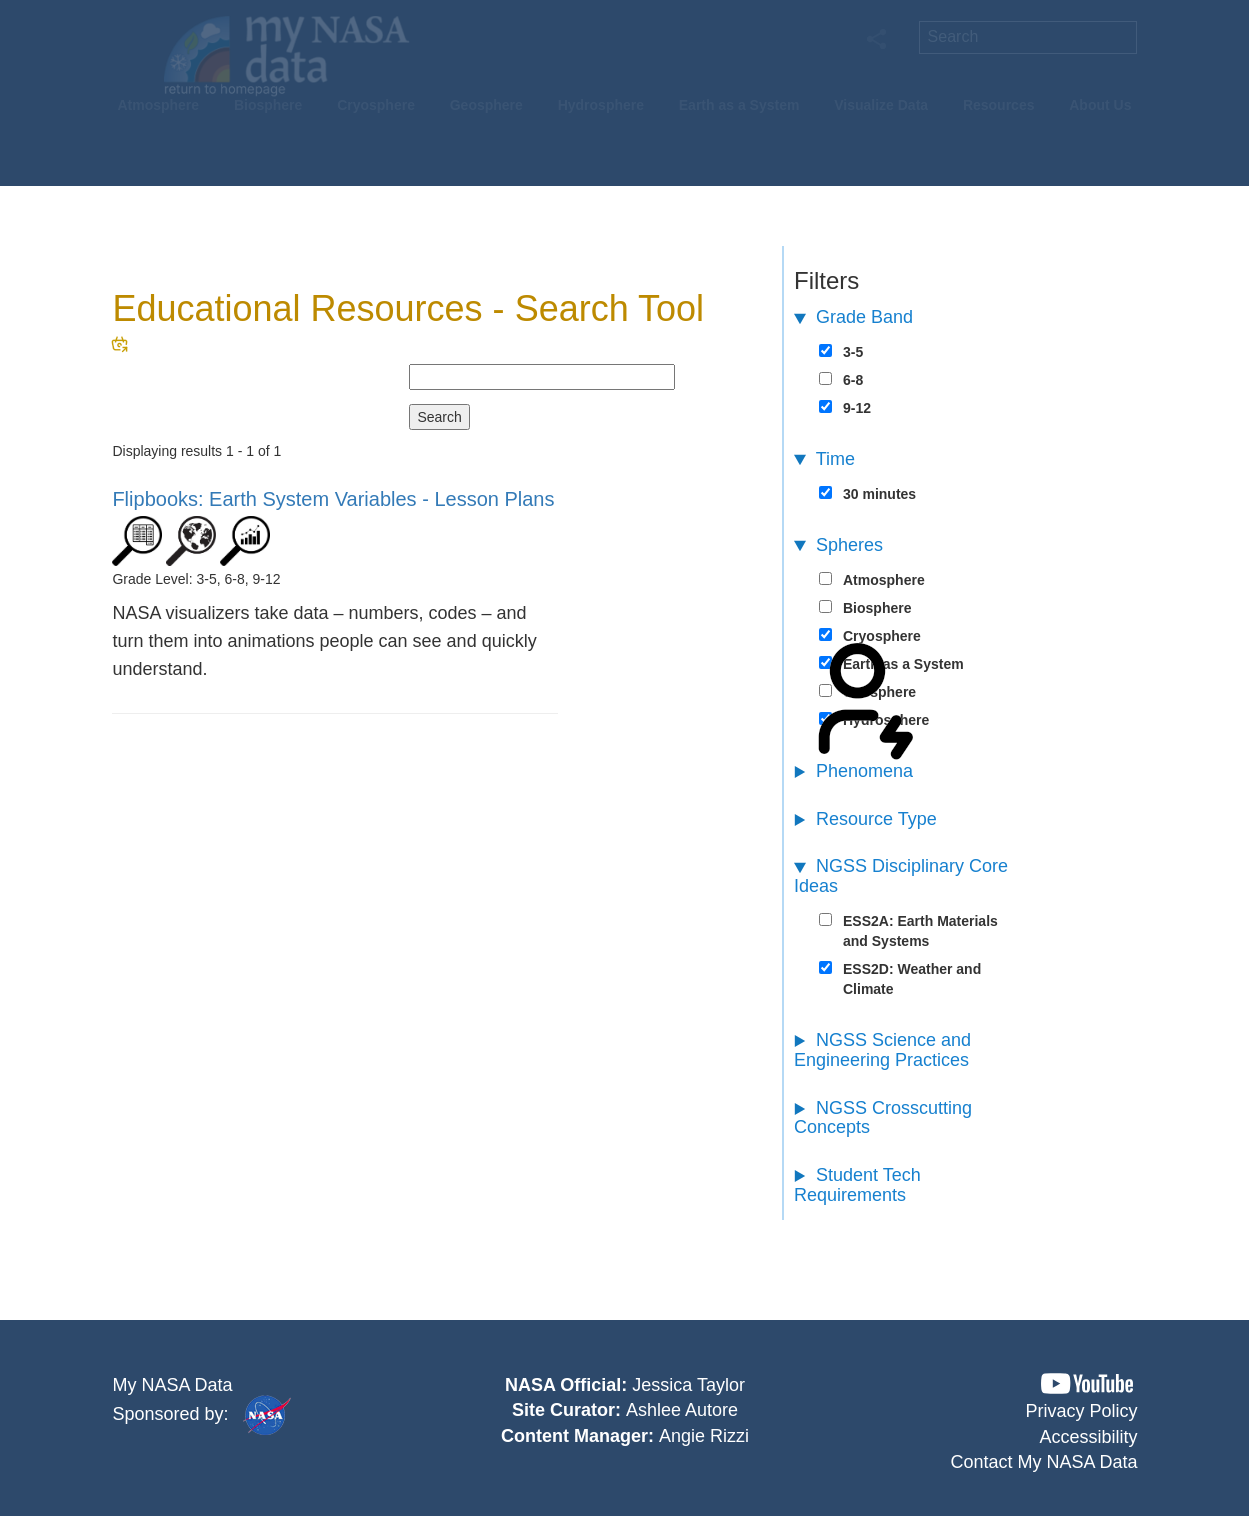 The height and width of the screenshot is (1517, 1249). I want to click on share your shopping basket with others, so click(119, 343).